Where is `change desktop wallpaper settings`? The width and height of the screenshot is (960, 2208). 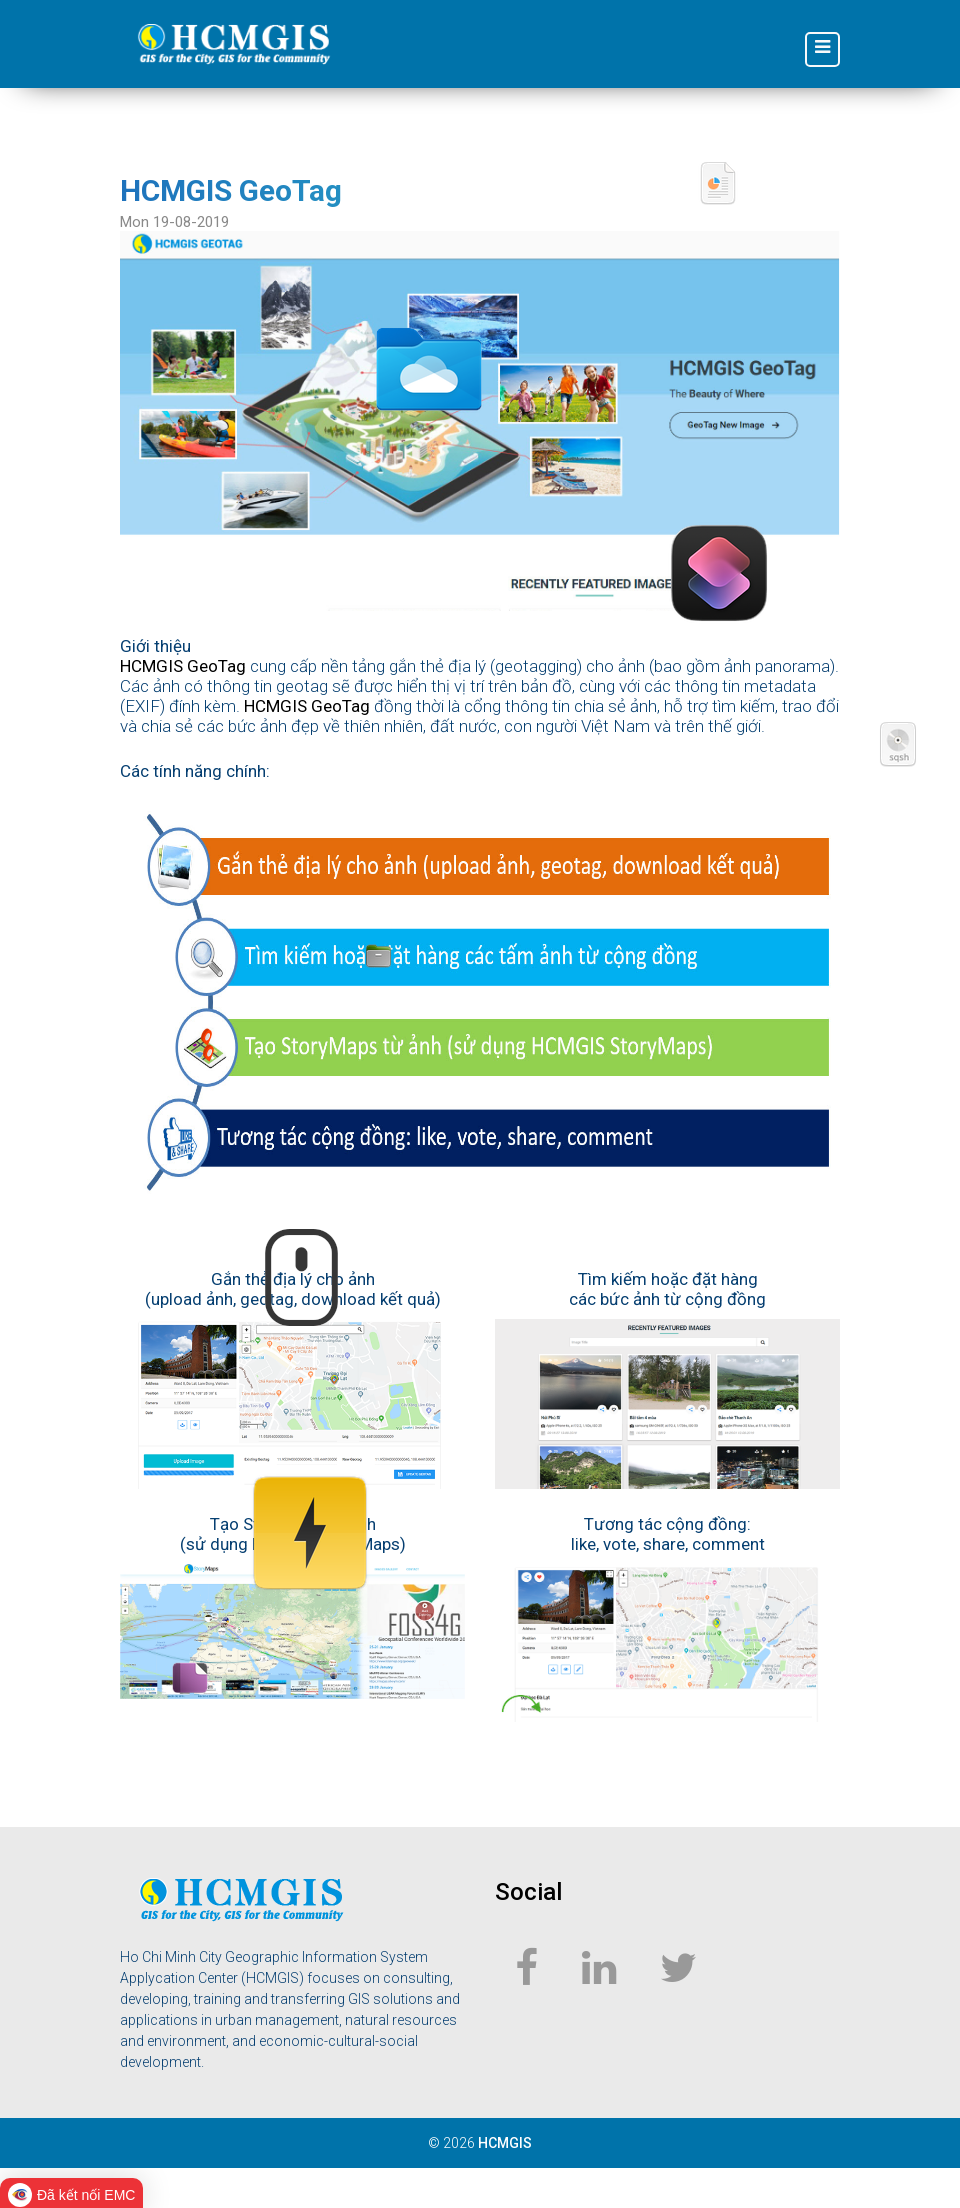
change desktop wallpaper settings is located at coordinates (190, 1677).